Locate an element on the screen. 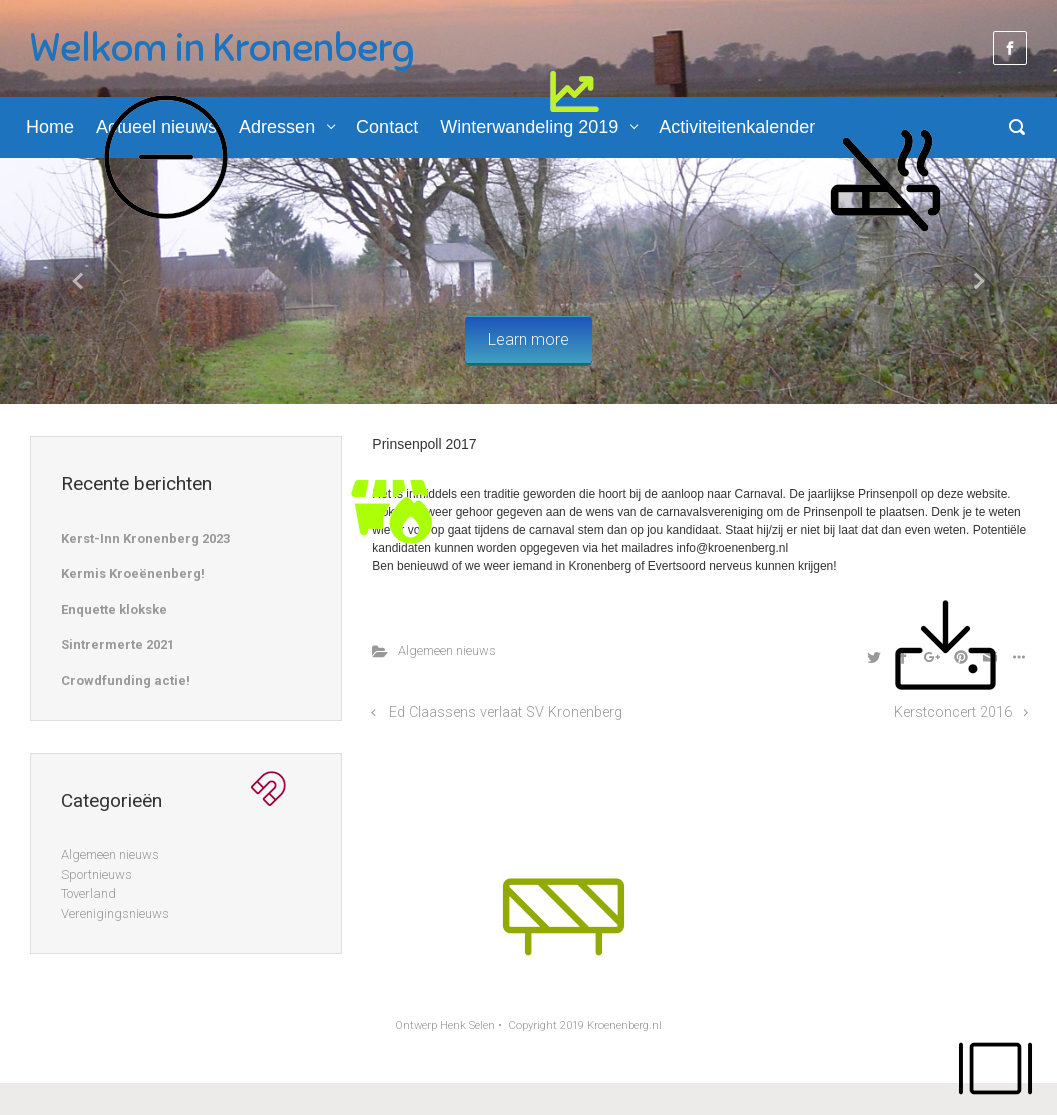 This screenshot has width=1057, height=1115. indicates a critical system failure or disaster is located at coordinates (389, 505).